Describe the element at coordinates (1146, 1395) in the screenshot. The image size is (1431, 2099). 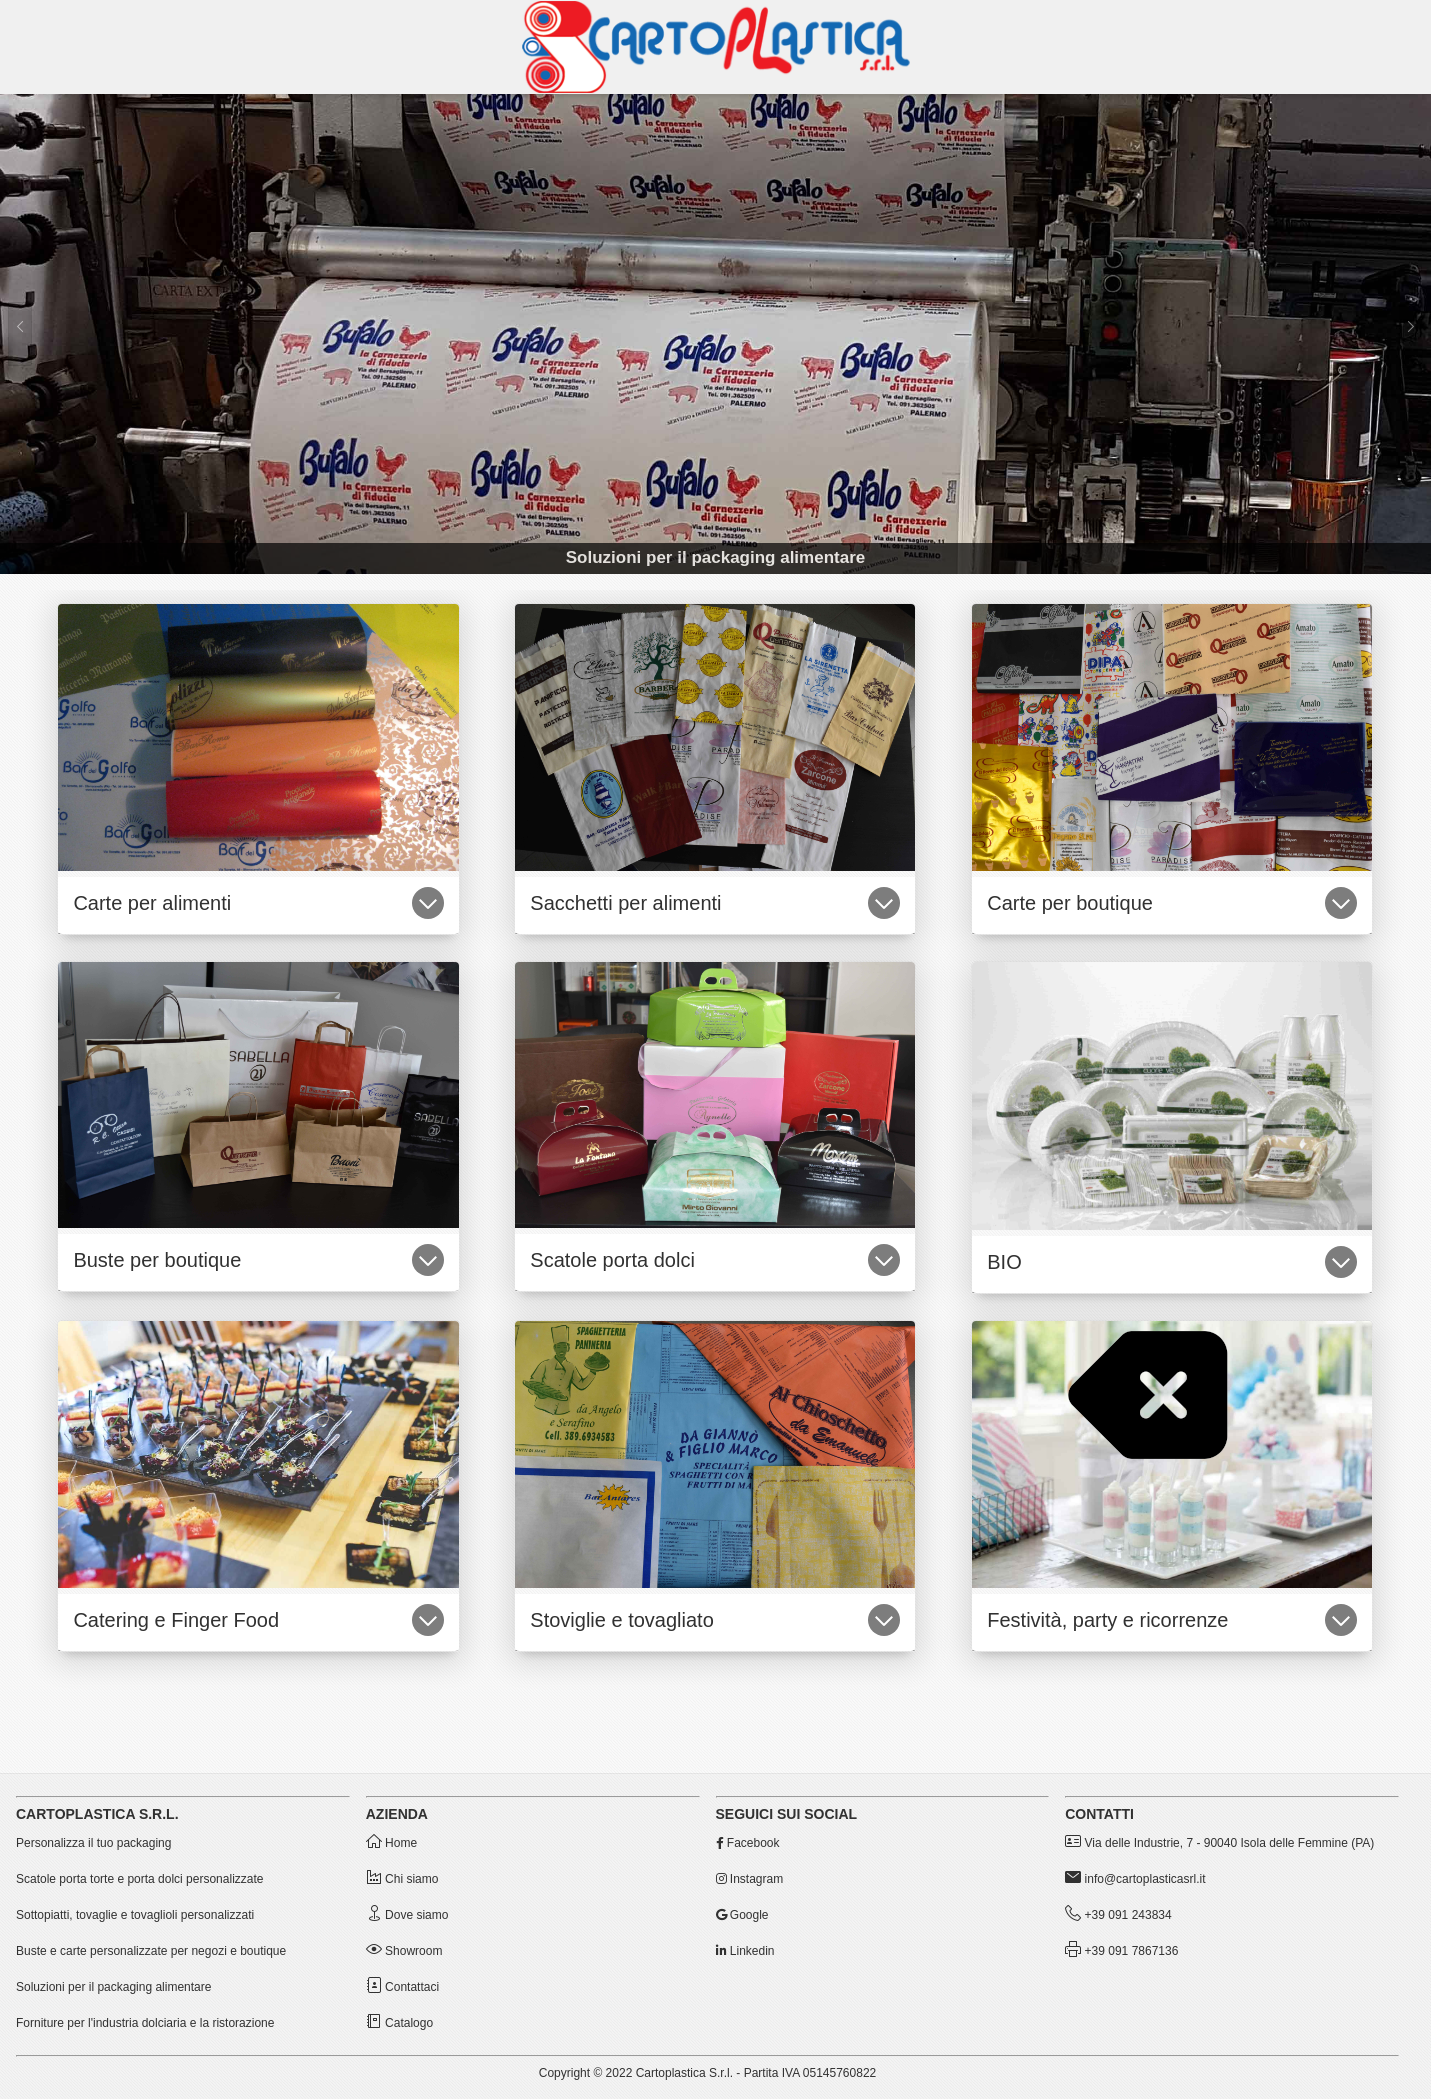
I see `delete the last character entered` at that location.